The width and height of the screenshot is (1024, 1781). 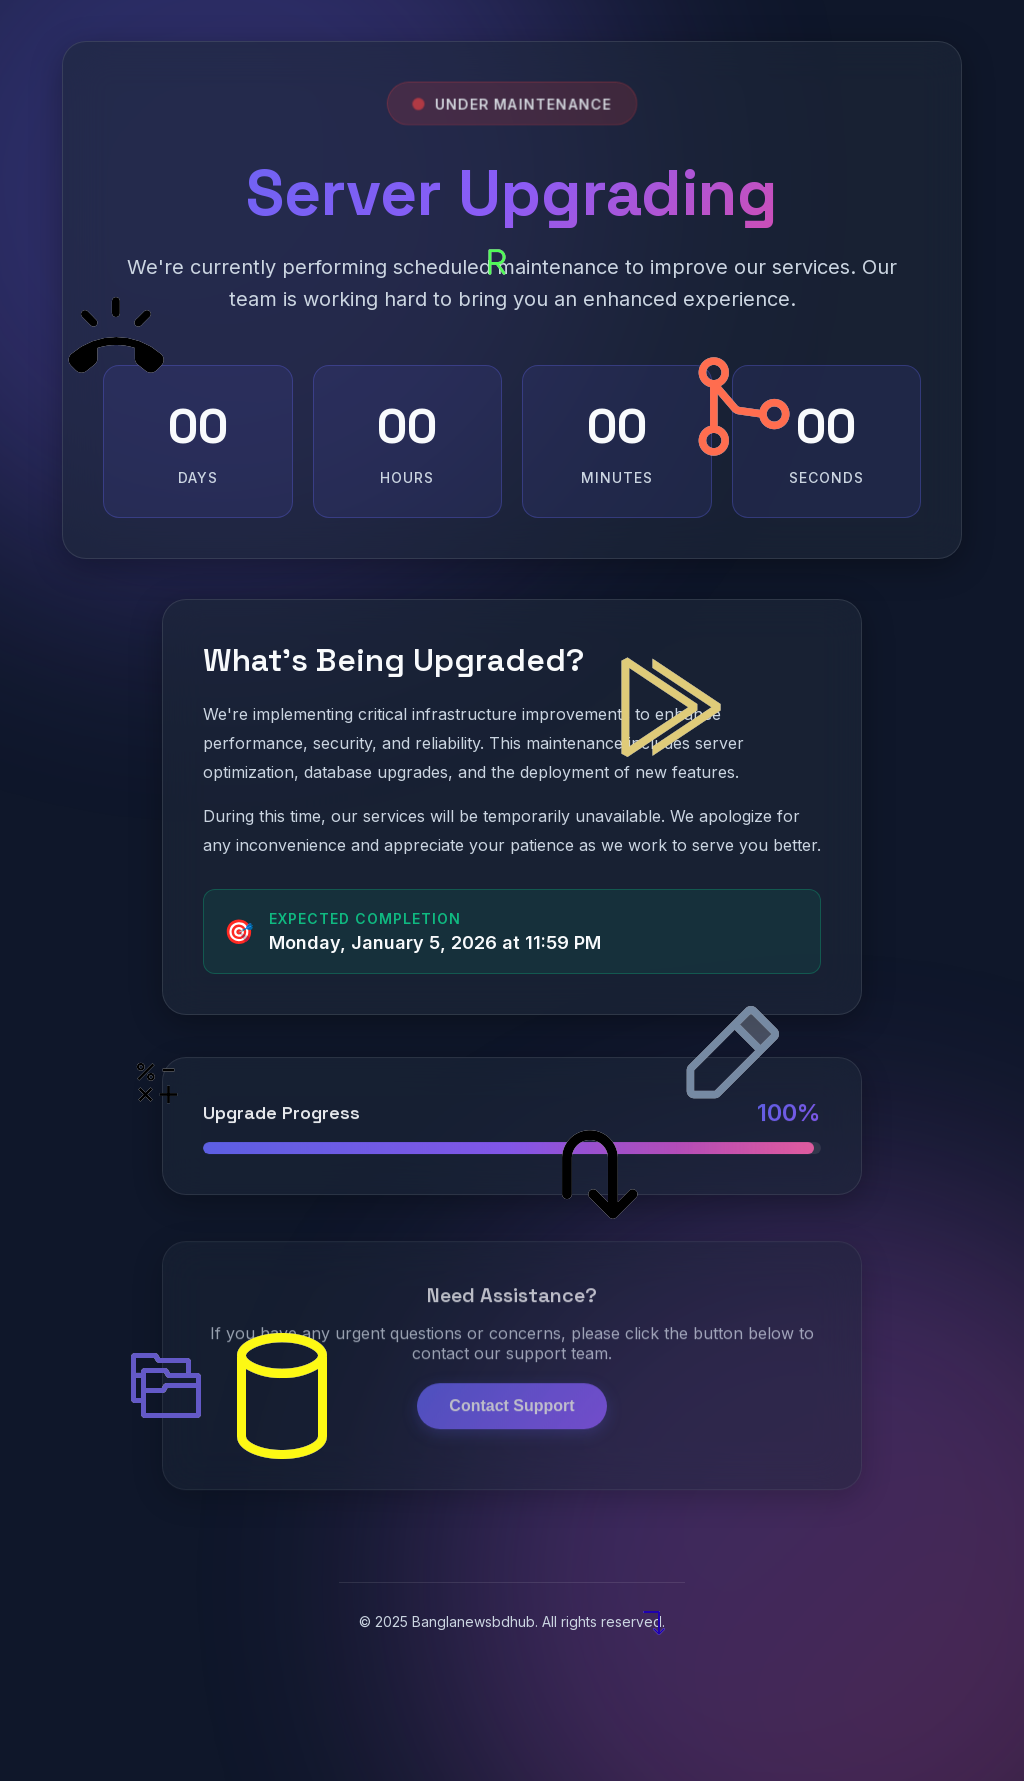 I want to click on indicates an operator symbol in code, so click(x=157, y=1083).